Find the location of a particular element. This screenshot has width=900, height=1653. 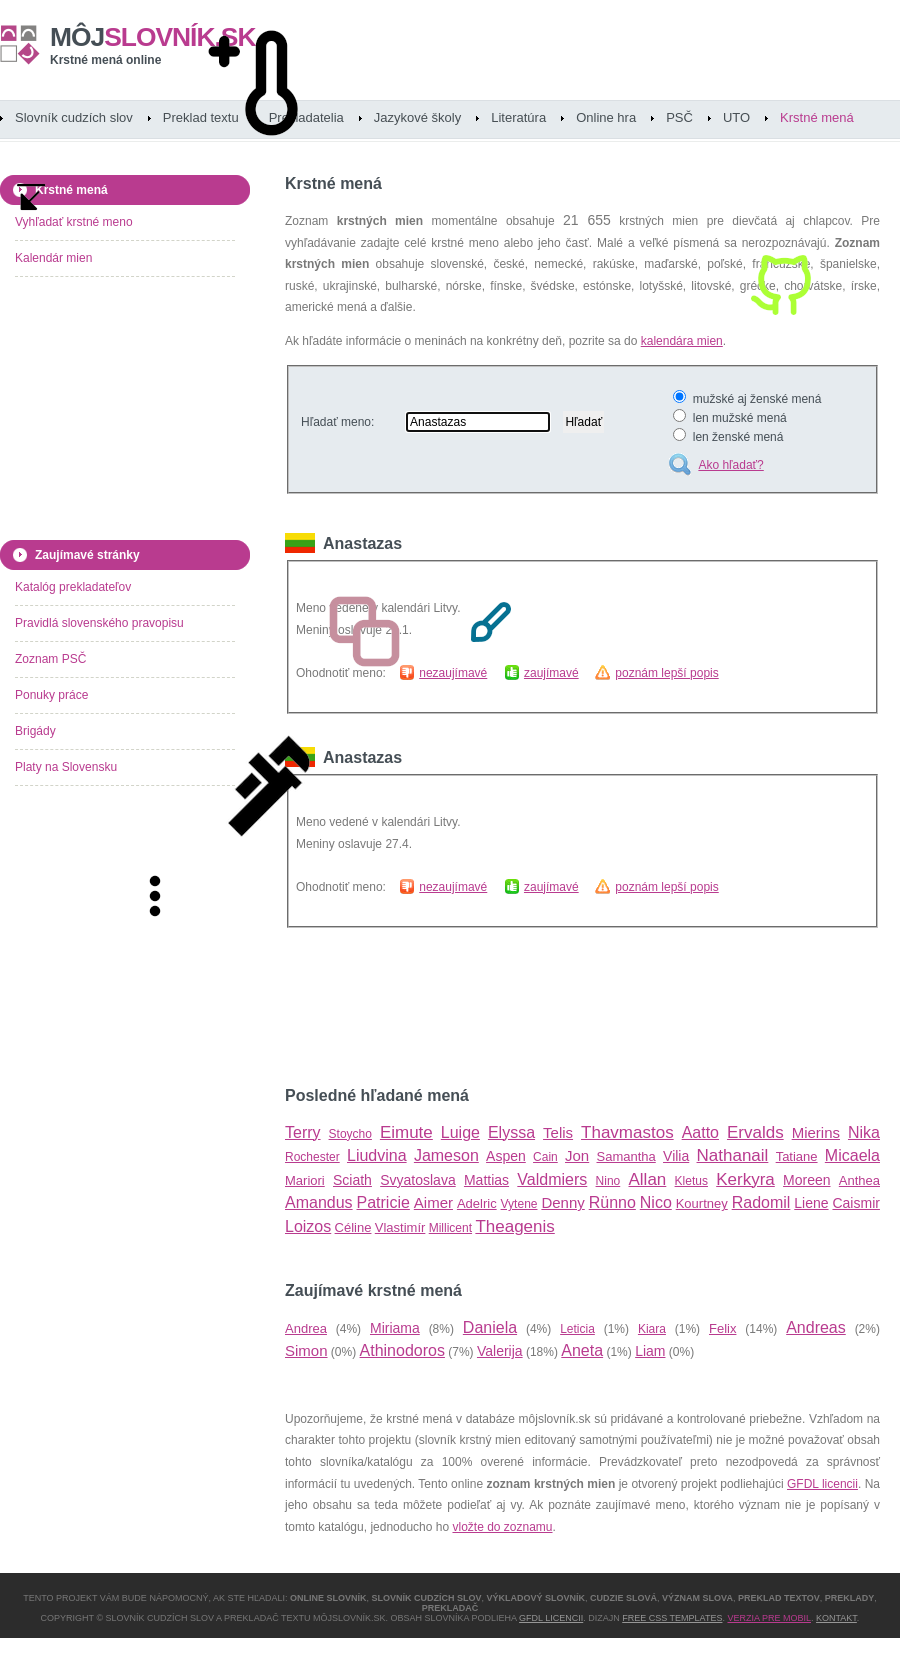

access plumbing services or repairs is located at coordinates (269, 786).